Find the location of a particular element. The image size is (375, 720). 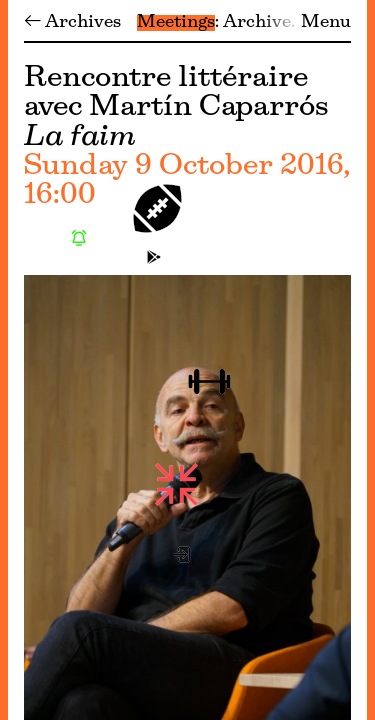

exit fullscreen mode is located at coordinates (176, 484).